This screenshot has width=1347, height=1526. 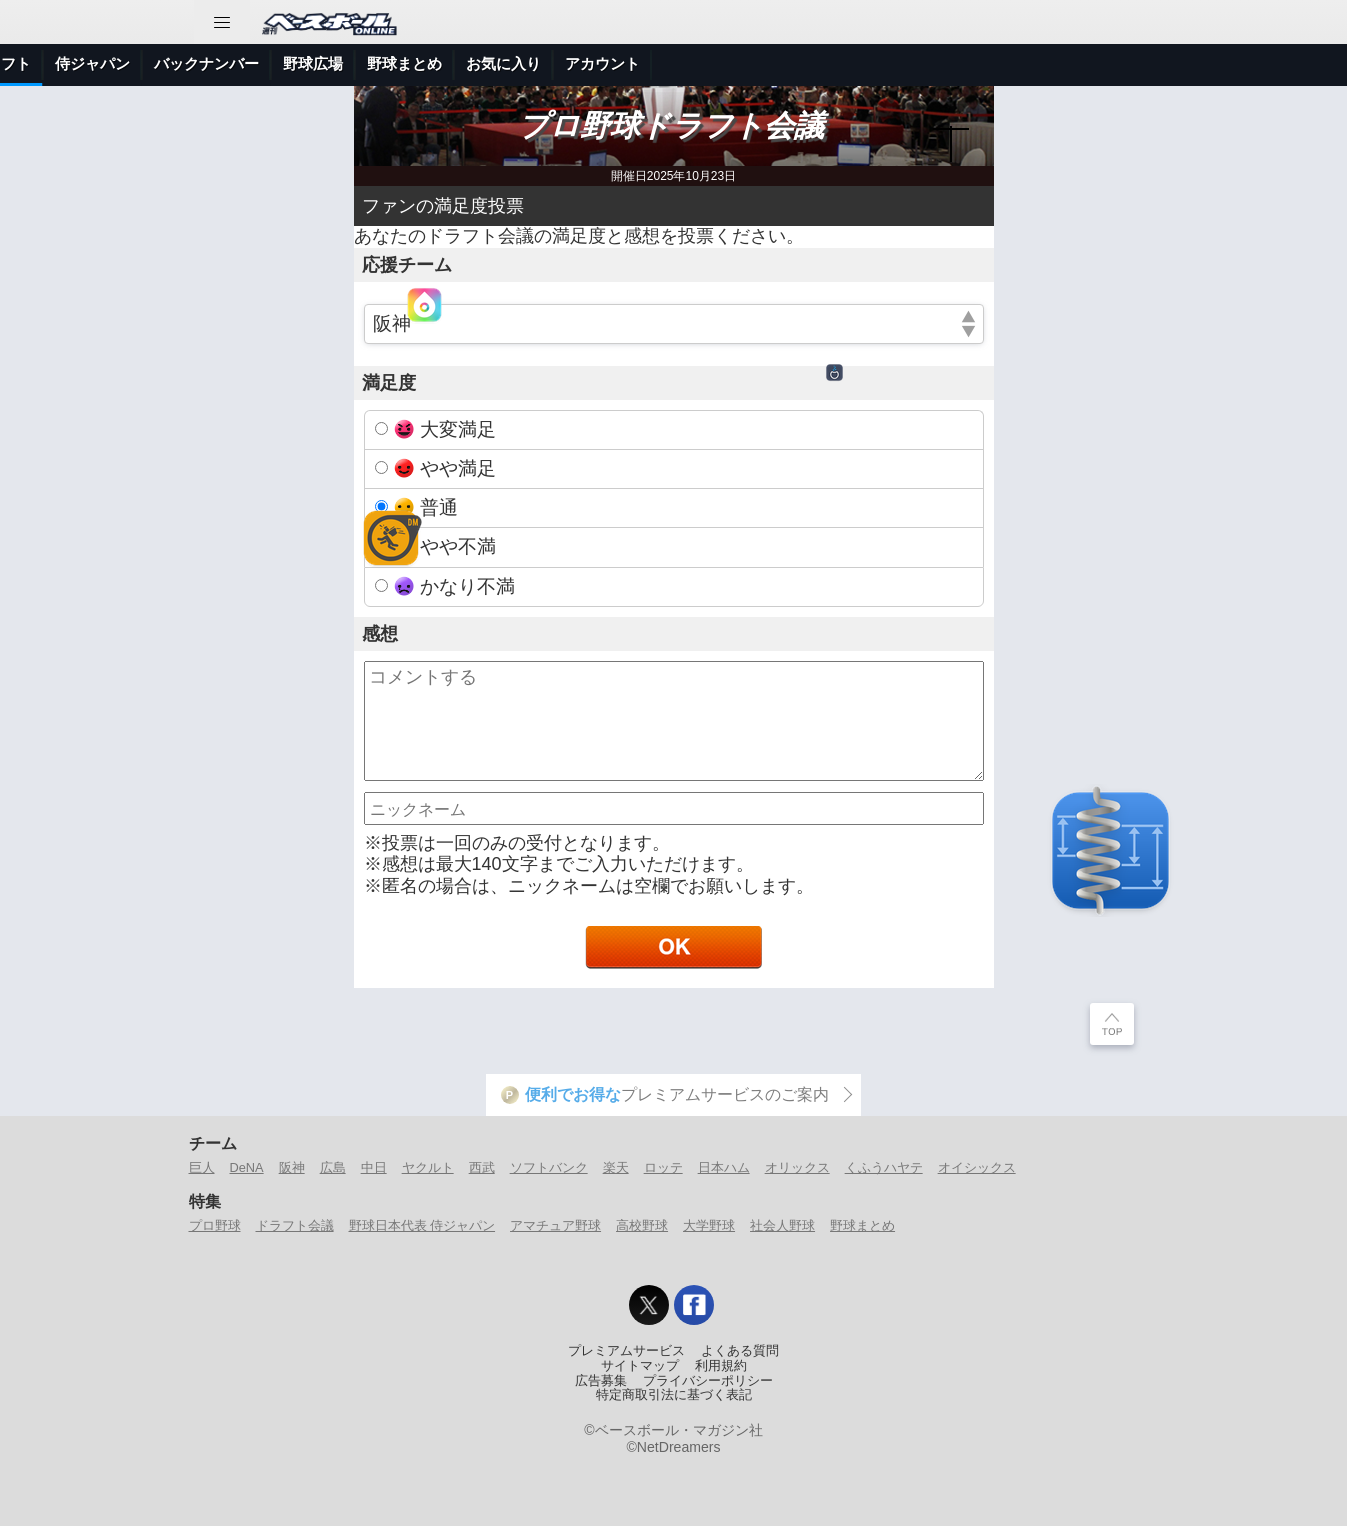 What do you see at coordinates (834, 372) in the screenshot?
I see `open mageia linux distribution app` at bounding box center [834, 372].